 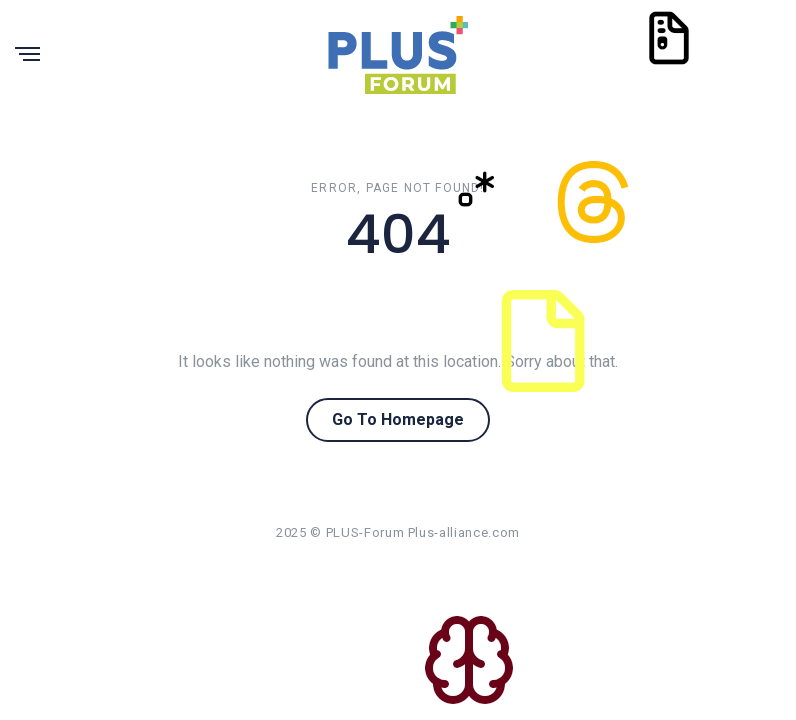 What do you see at coordinates (469, 660) in the screenshot?
I see `access AI or smart features` at bounding box center [469, 660].